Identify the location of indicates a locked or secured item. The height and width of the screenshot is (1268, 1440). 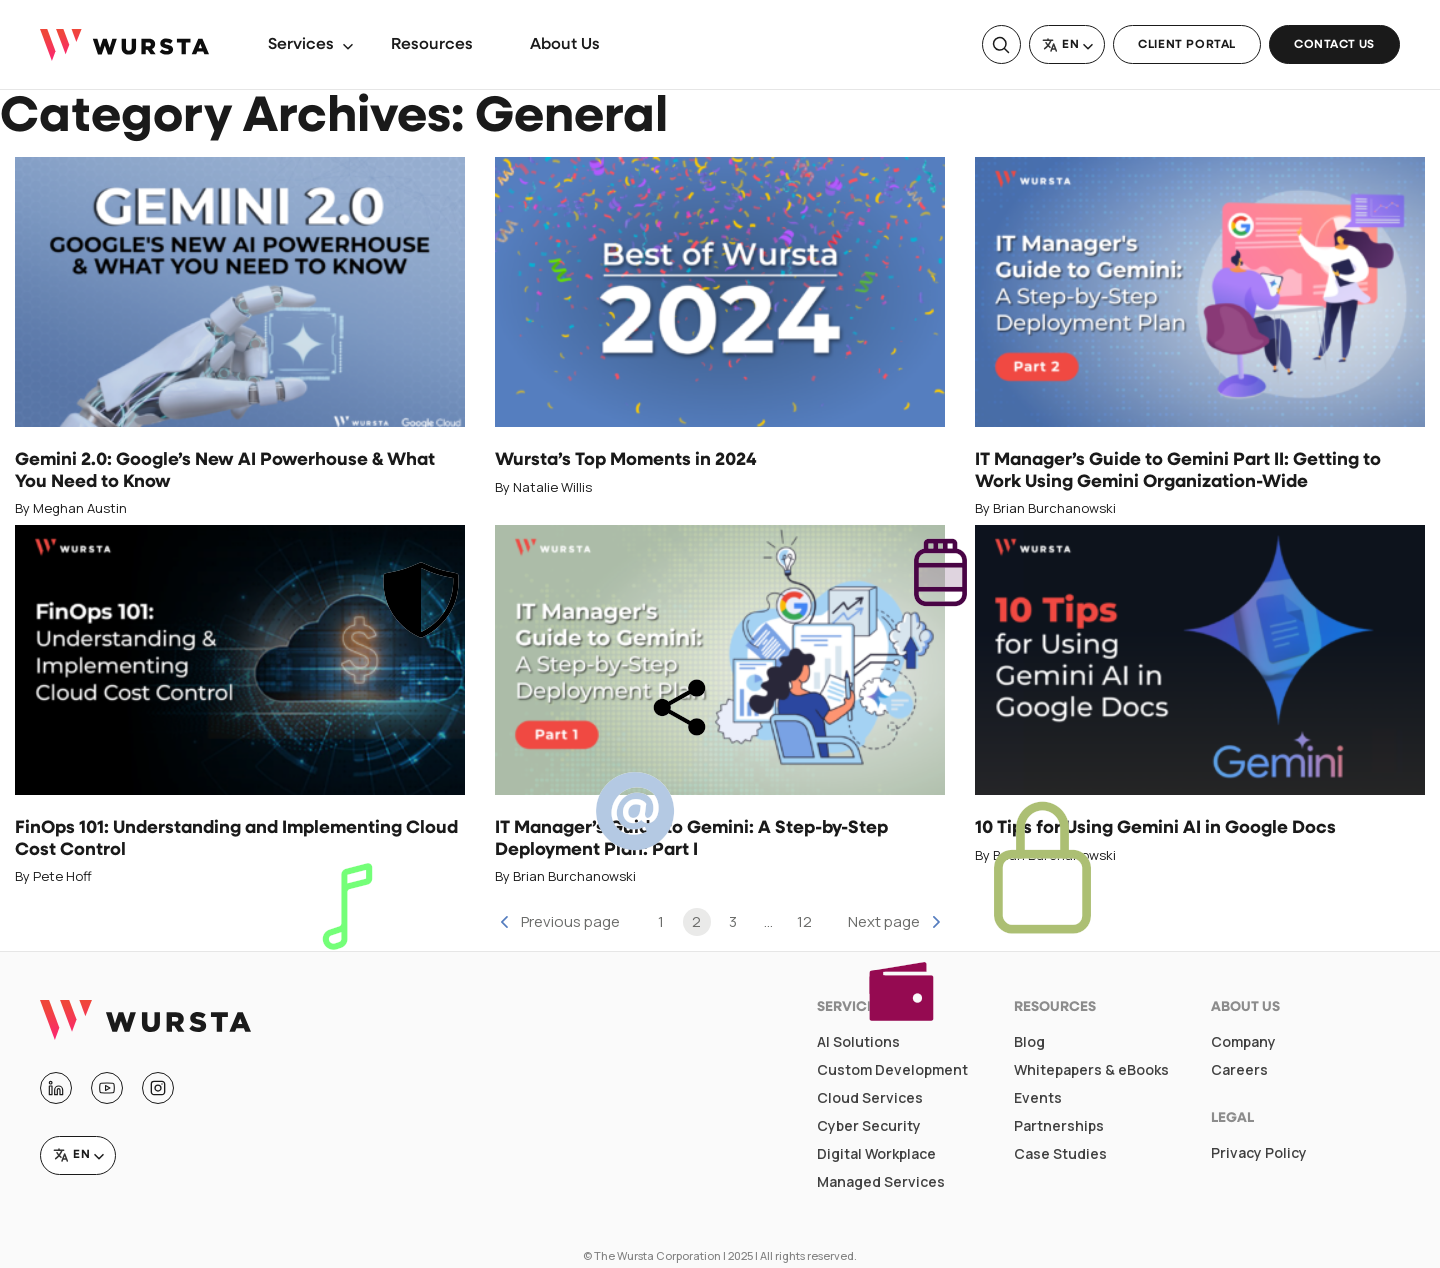
(1042, 867).